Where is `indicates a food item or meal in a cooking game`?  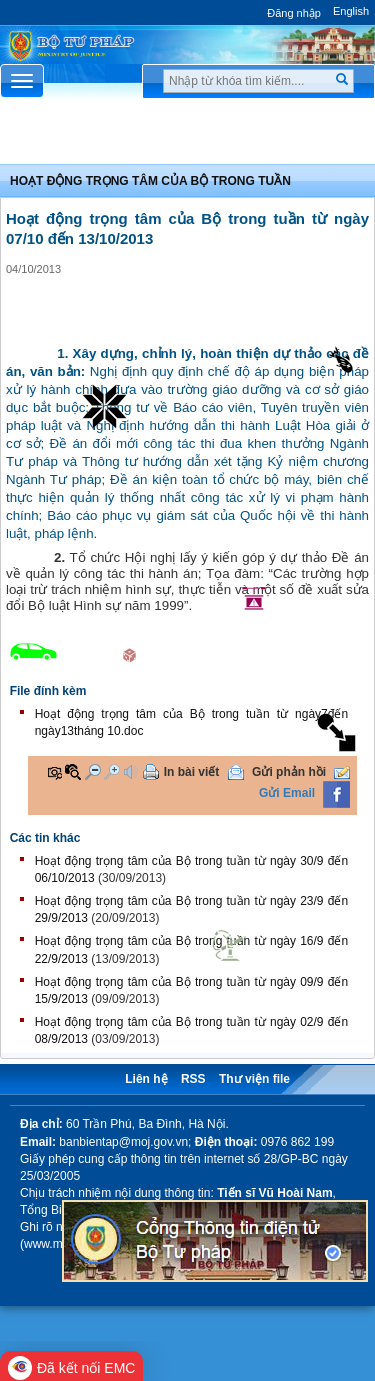 indicates a food item or meal in a cooking game is located at coordinates (340, 359).